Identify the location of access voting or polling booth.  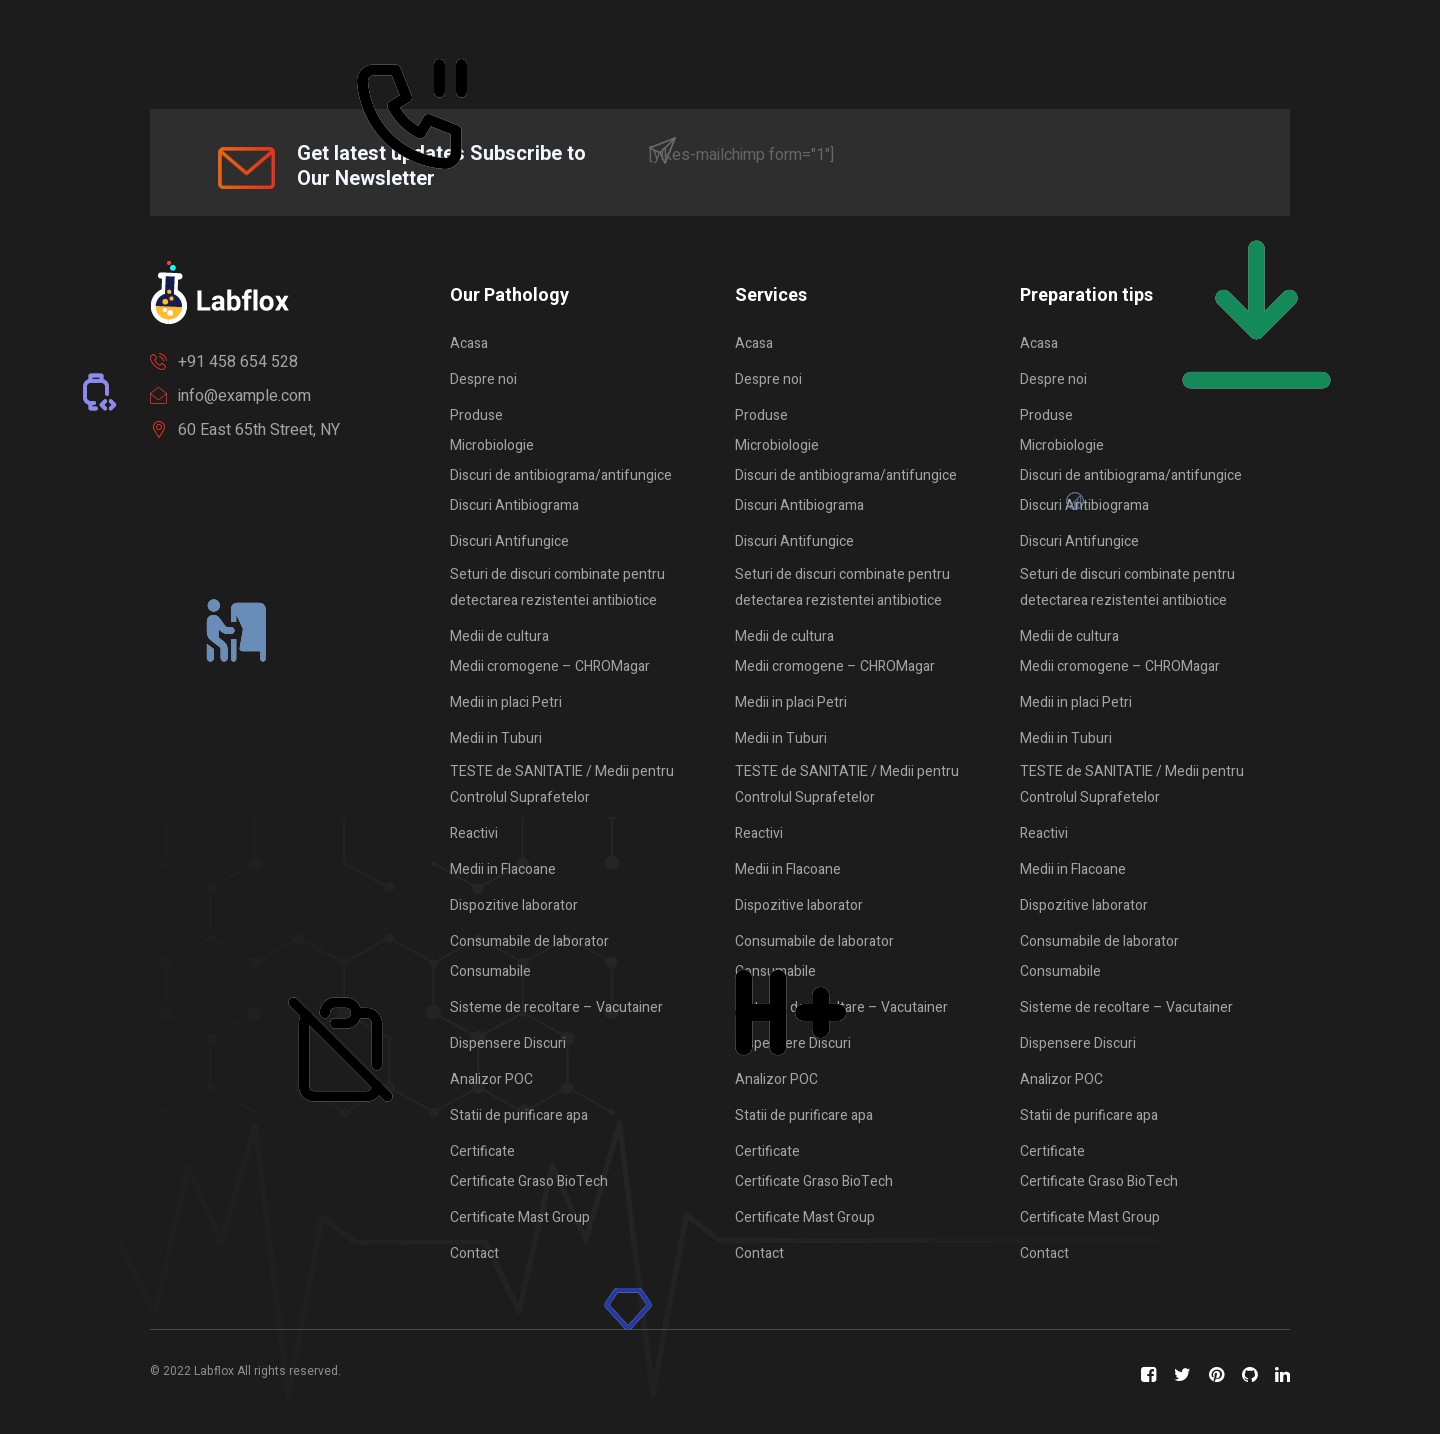
(234, 630).